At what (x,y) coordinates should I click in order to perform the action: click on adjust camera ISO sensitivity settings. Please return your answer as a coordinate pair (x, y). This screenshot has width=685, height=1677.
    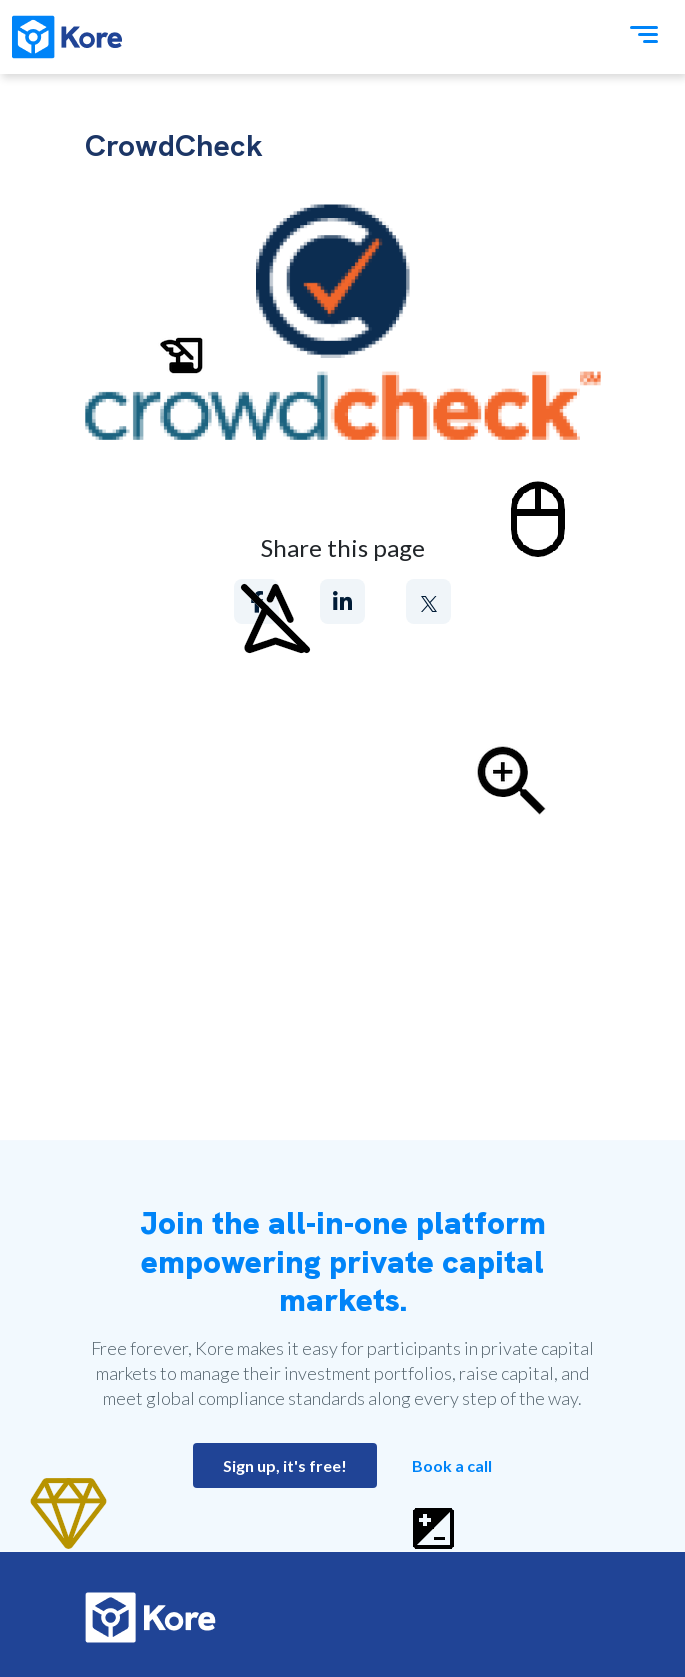
    Looking at the image, I should click on (433, 1528).